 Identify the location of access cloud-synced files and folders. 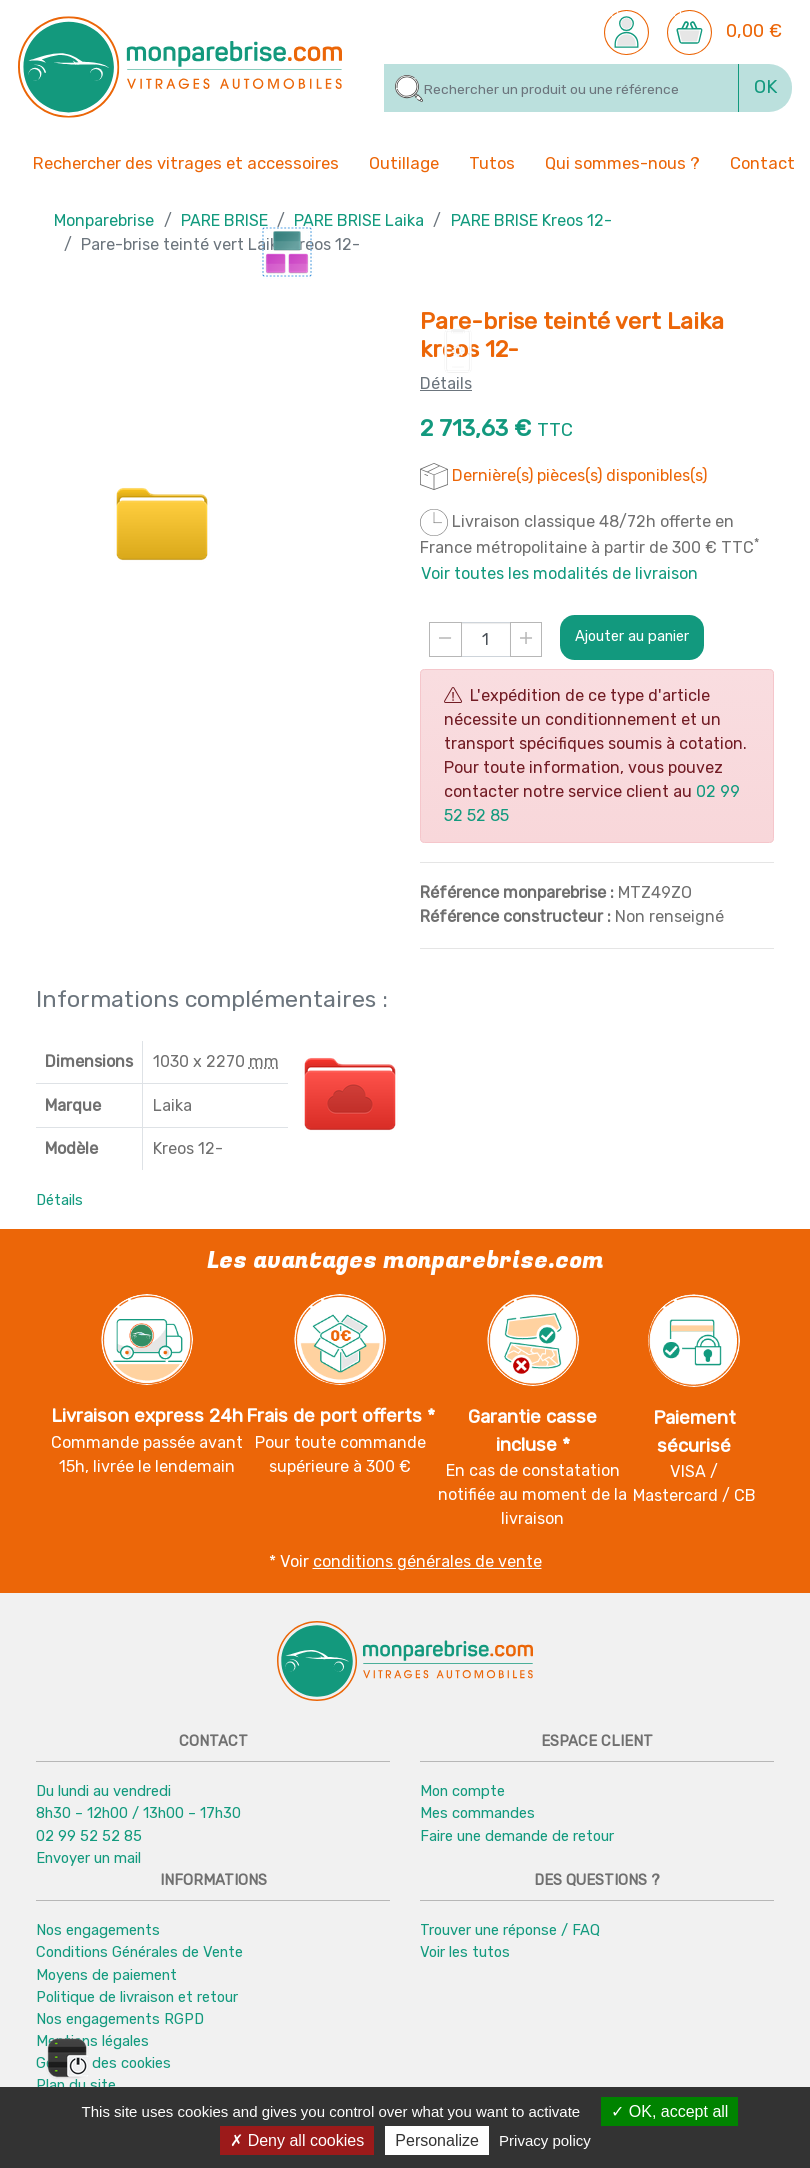
(350, 1094).